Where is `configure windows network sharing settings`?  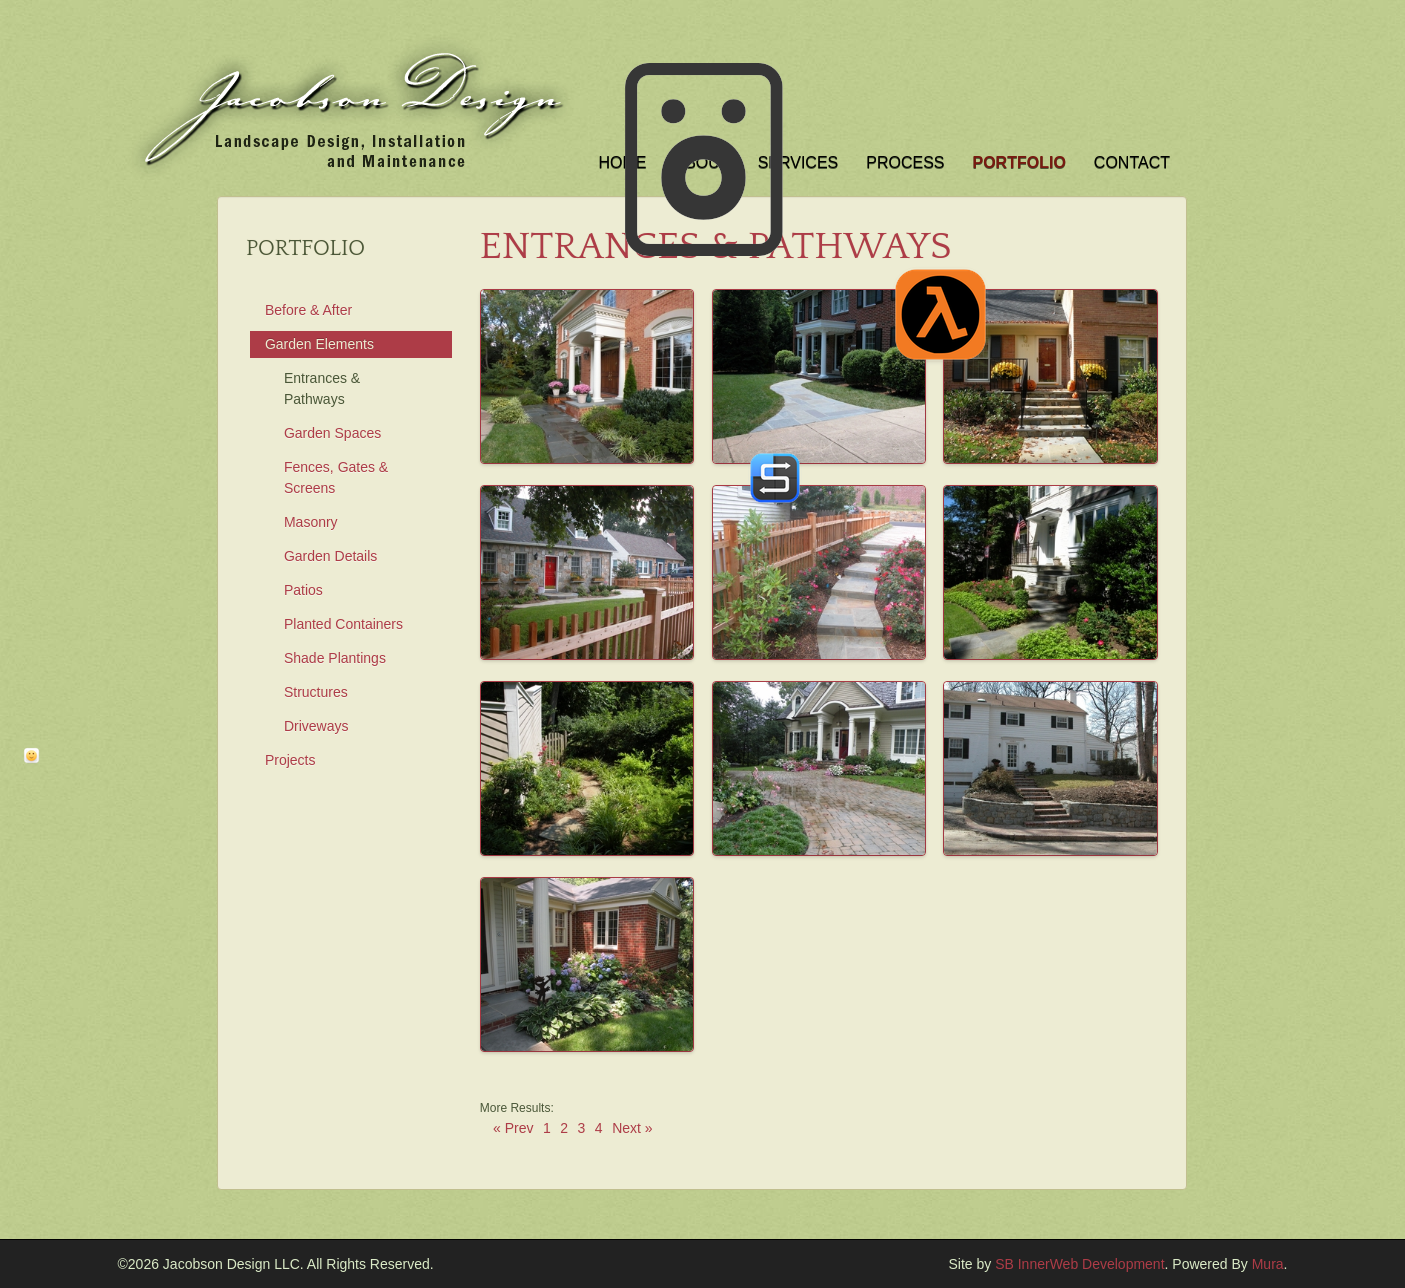
configure windows network sharing settings is located at coordinates (775, 478).